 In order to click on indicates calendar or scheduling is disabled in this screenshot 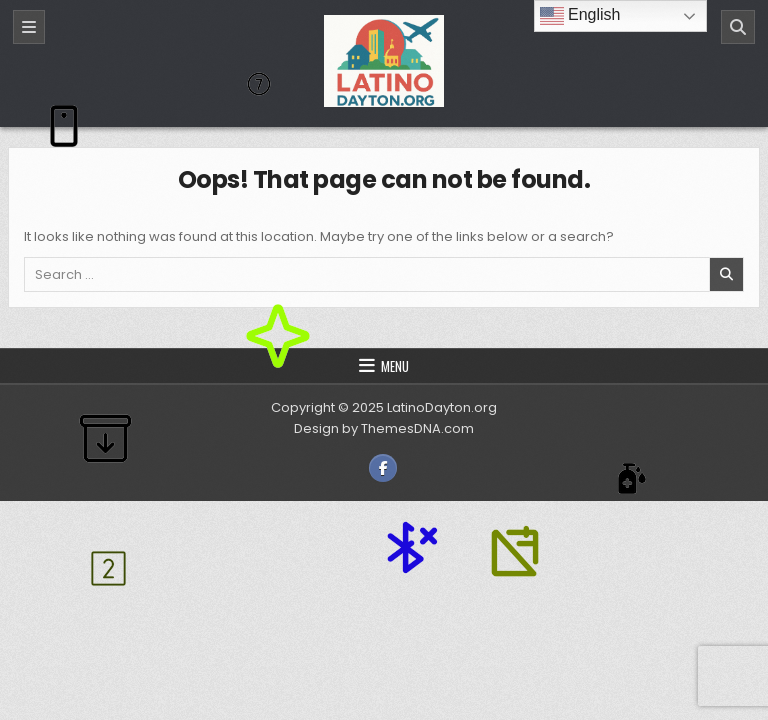, I will do `click(515, 553)`.